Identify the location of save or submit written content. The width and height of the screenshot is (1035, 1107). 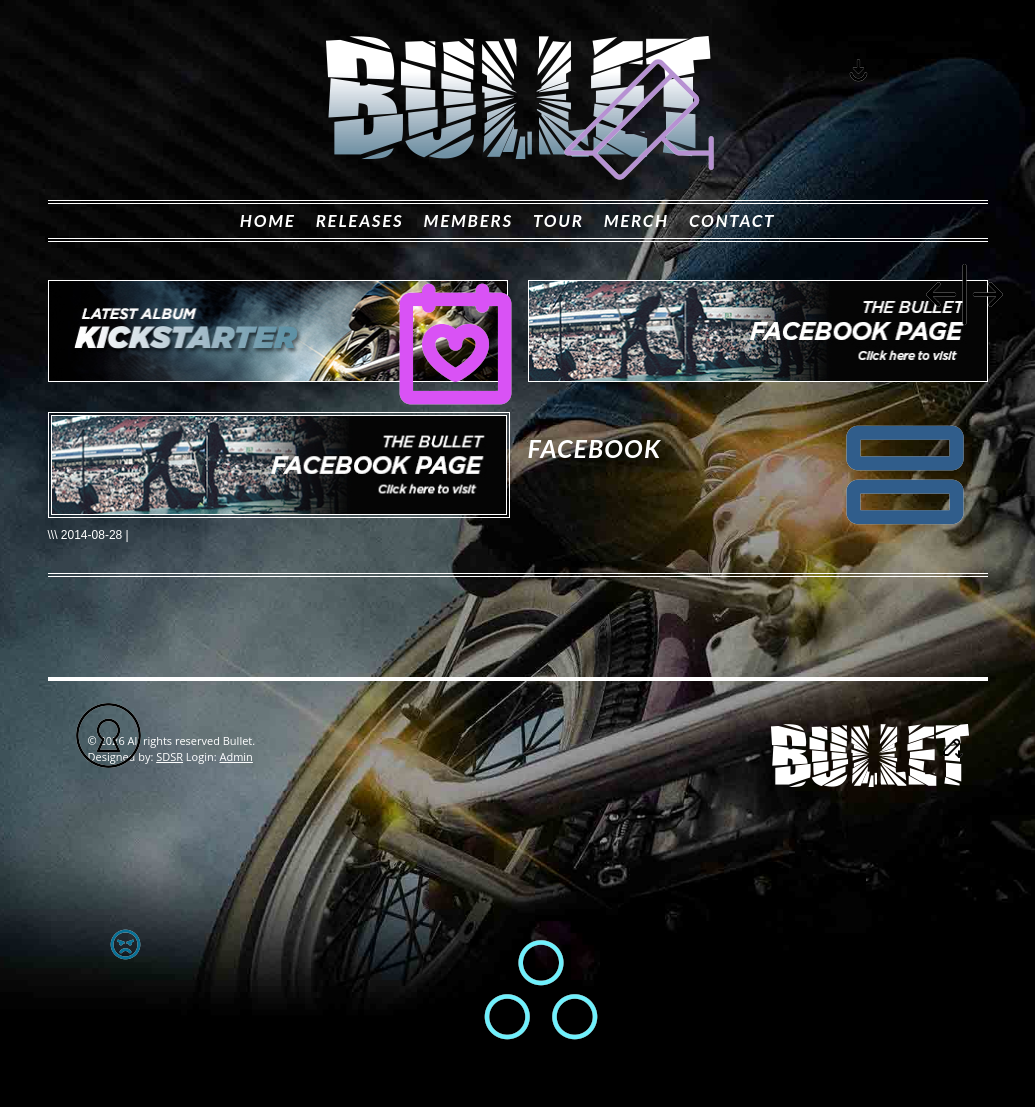
(952, 747).